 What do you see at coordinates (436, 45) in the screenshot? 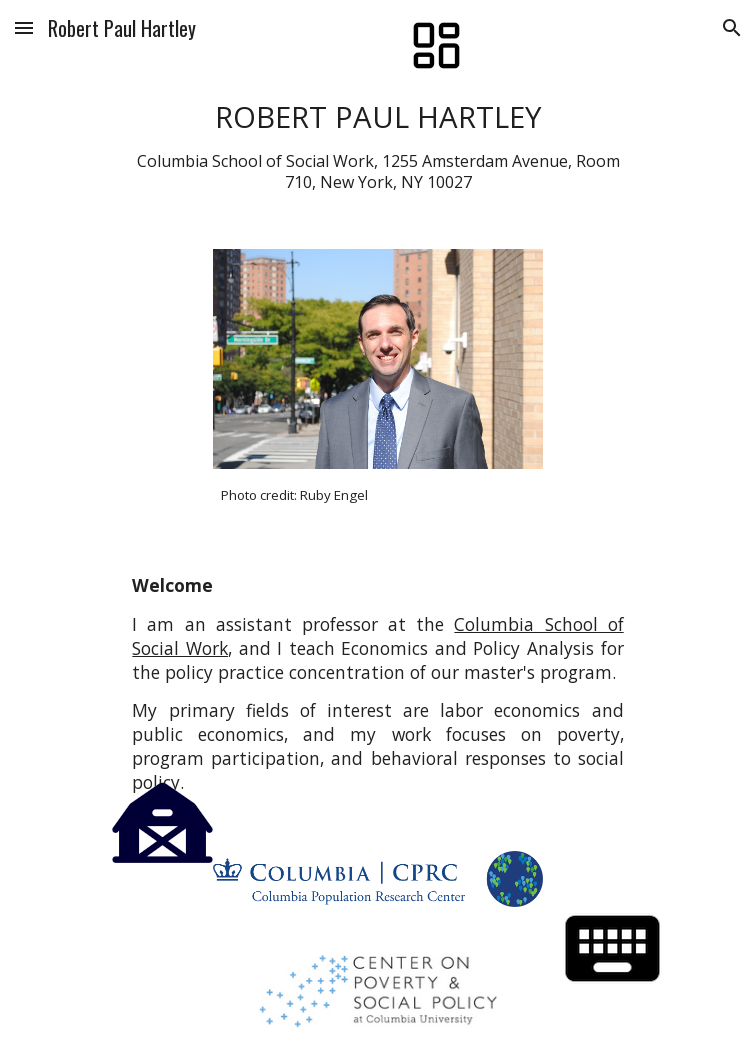
I see `open dashboard view` at bounding box center [436, 45].